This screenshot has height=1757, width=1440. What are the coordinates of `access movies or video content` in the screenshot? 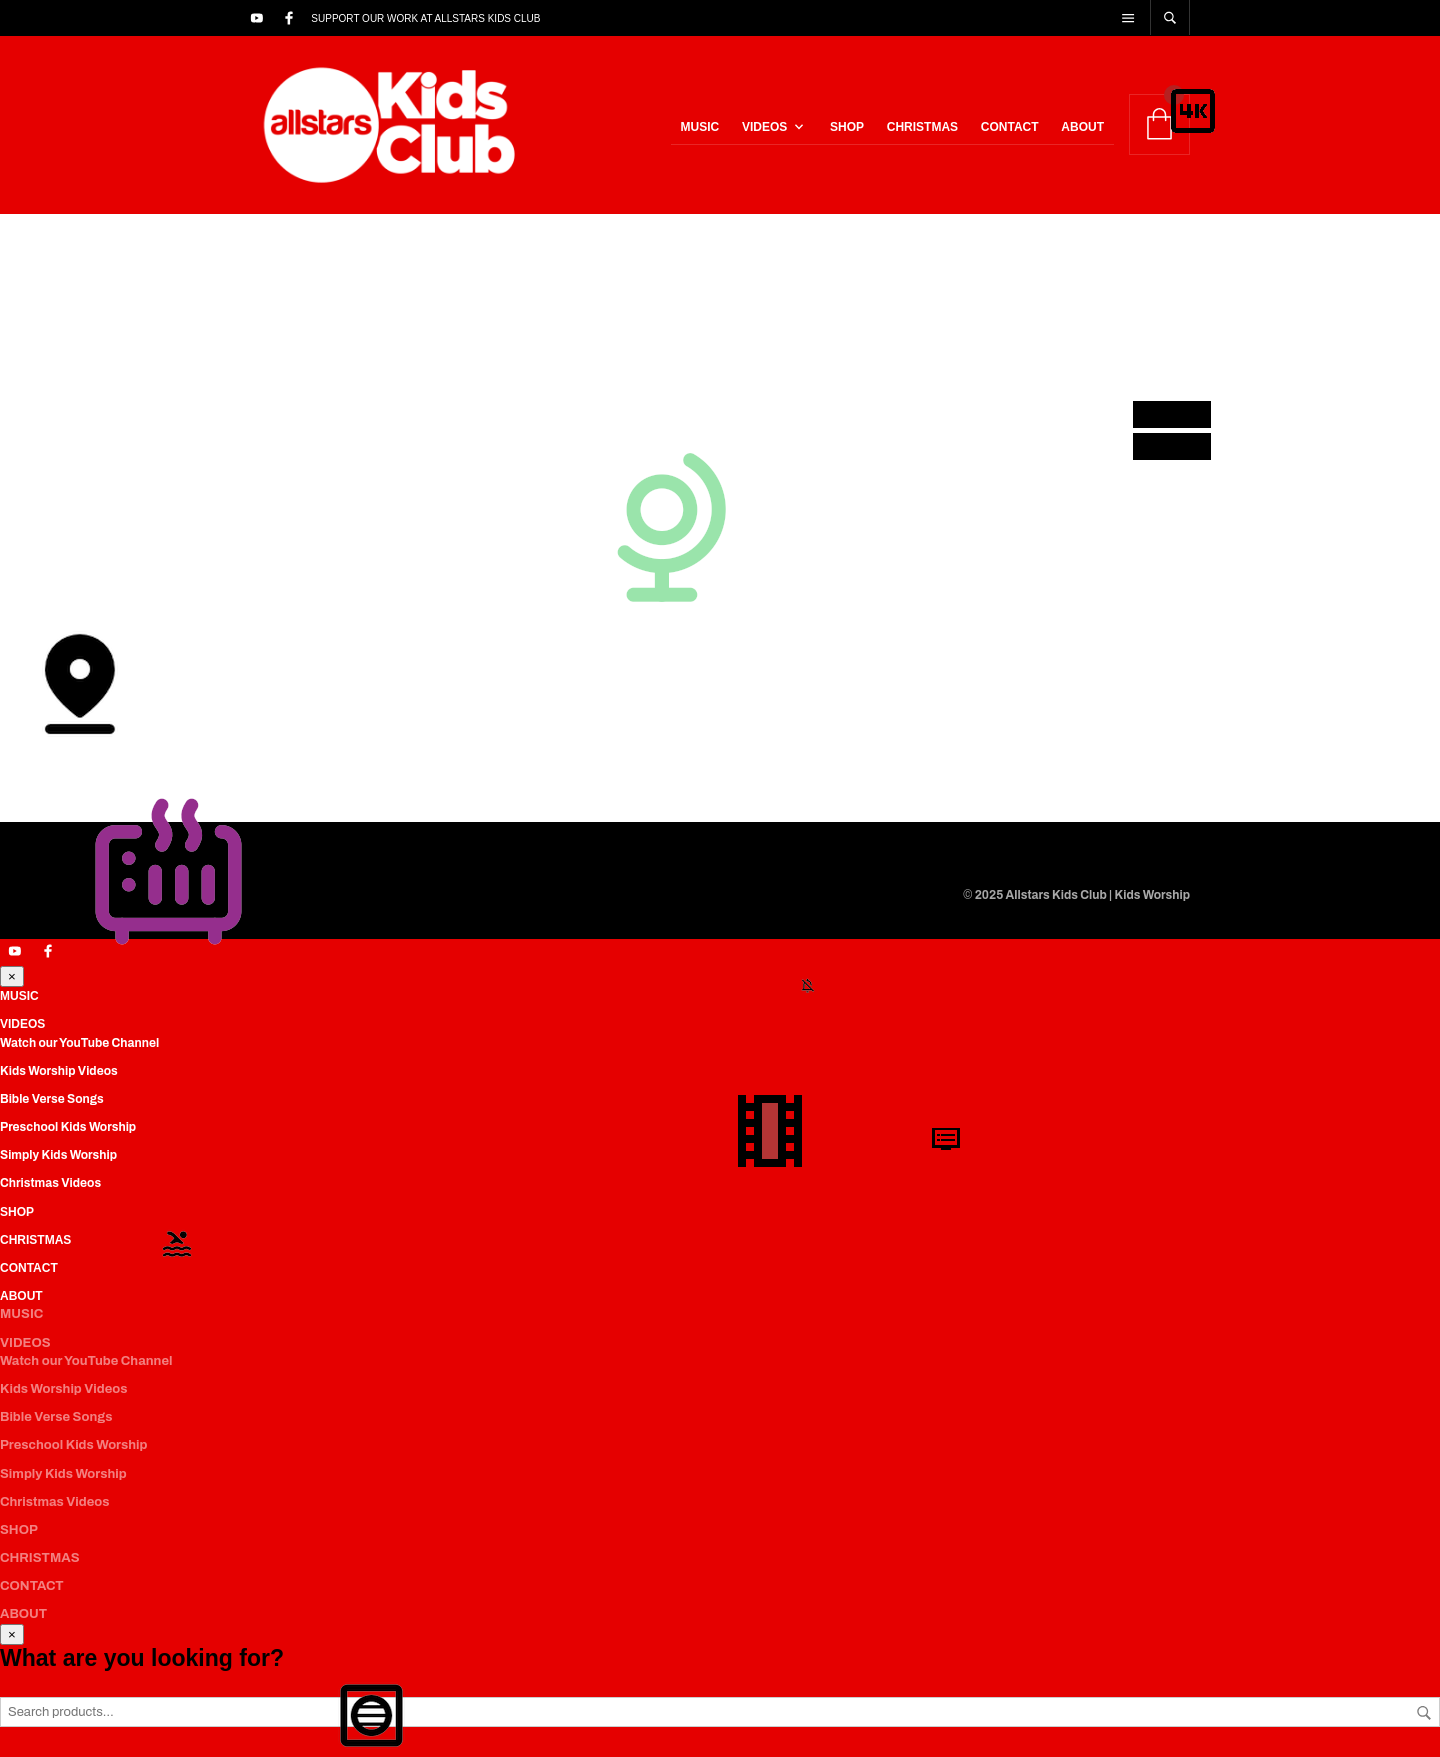 It's located at (770, 1131).